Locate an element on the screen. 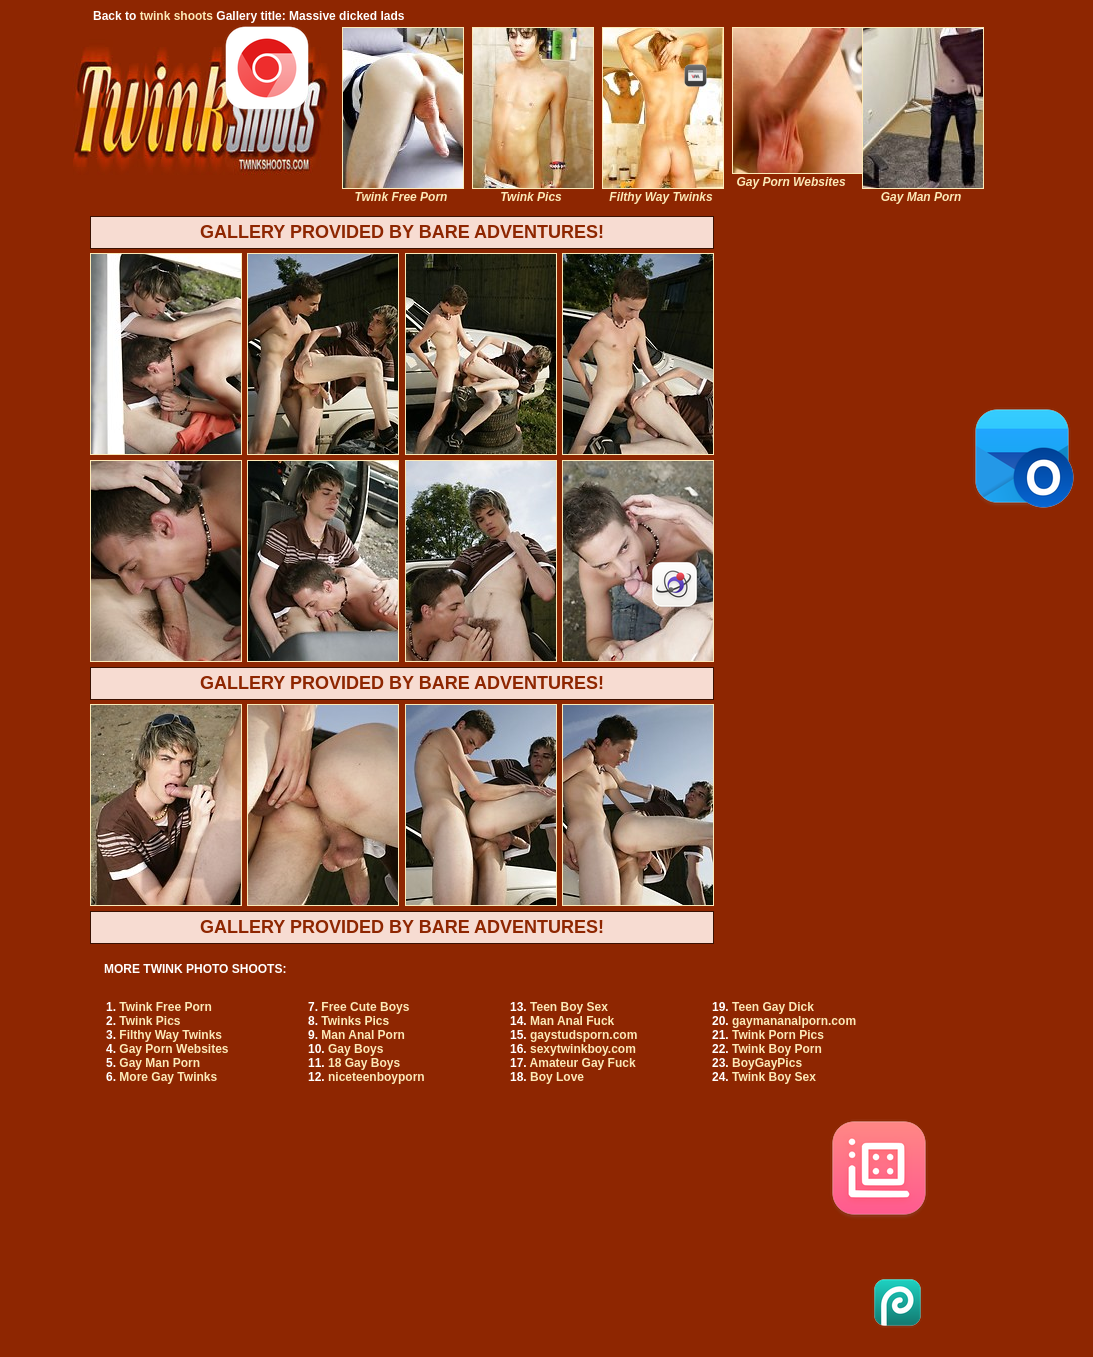 The width and height of the screenshot is (1093, 1357). open ludusavi game save backup tool is located at coordinates (879, 1168).